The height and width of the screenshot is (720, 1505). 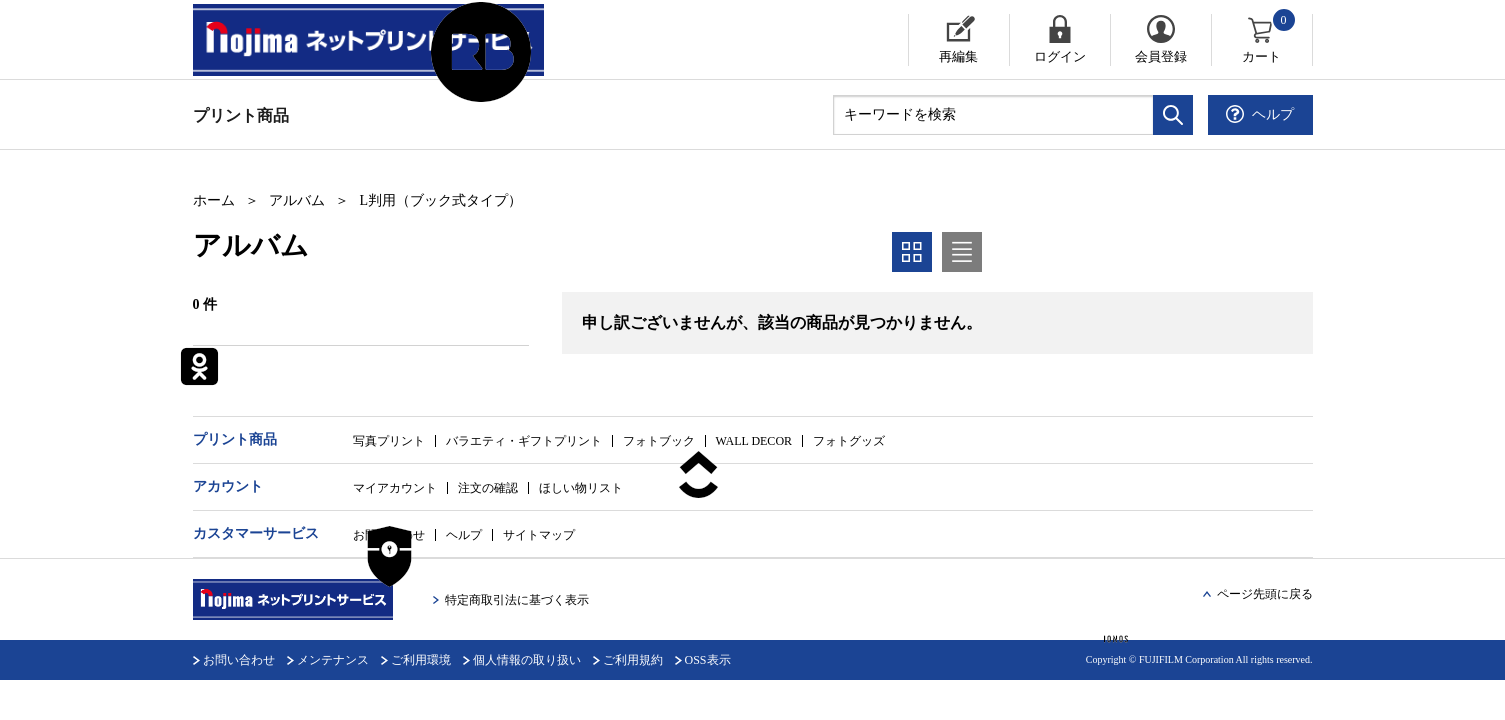 What do you see at coordinates (389, 556) in the screenshot?
I see `spring security framework logo` at bounding box center [389, 556].